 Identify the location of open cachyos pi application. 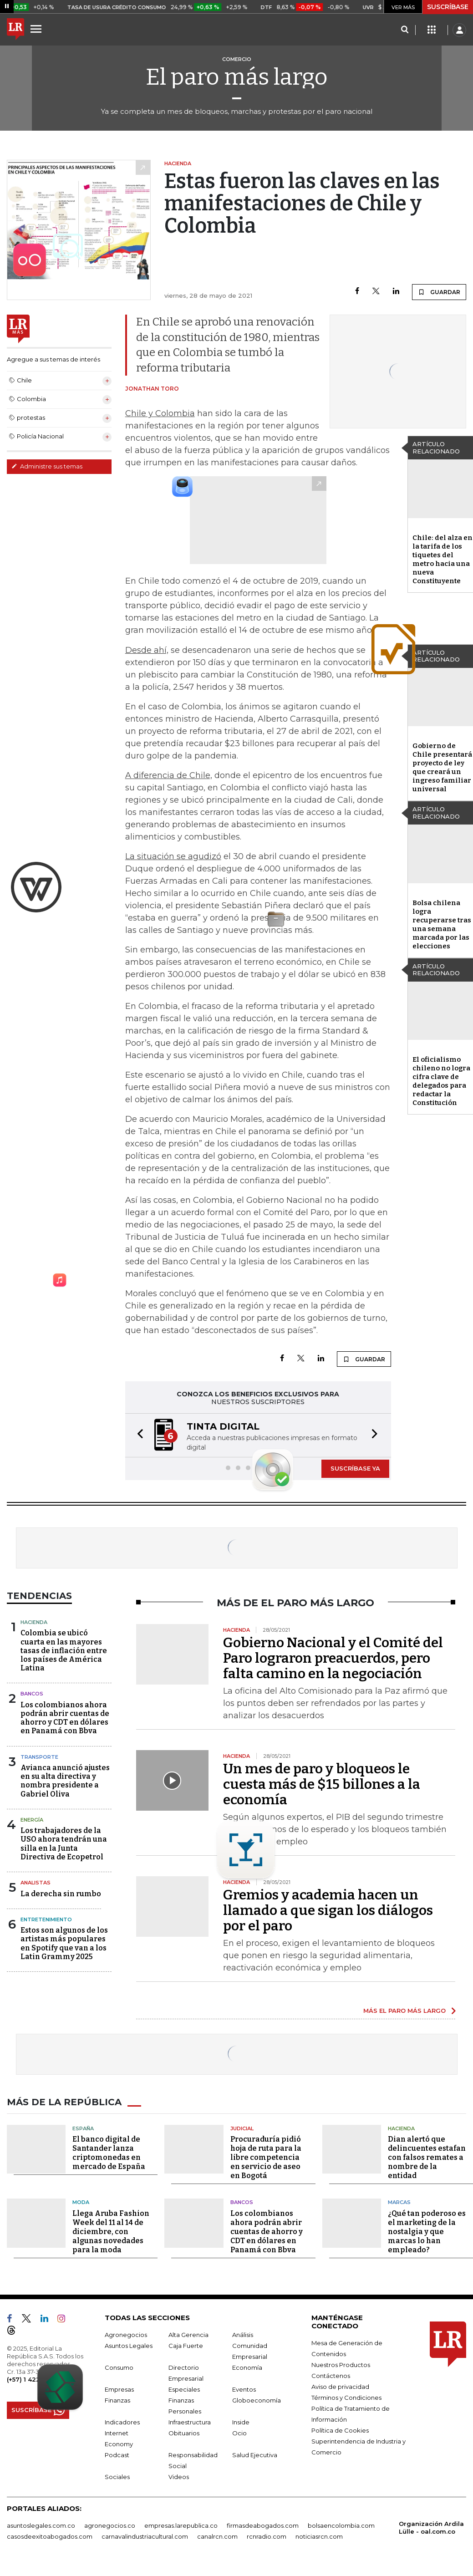
(60, 2387).